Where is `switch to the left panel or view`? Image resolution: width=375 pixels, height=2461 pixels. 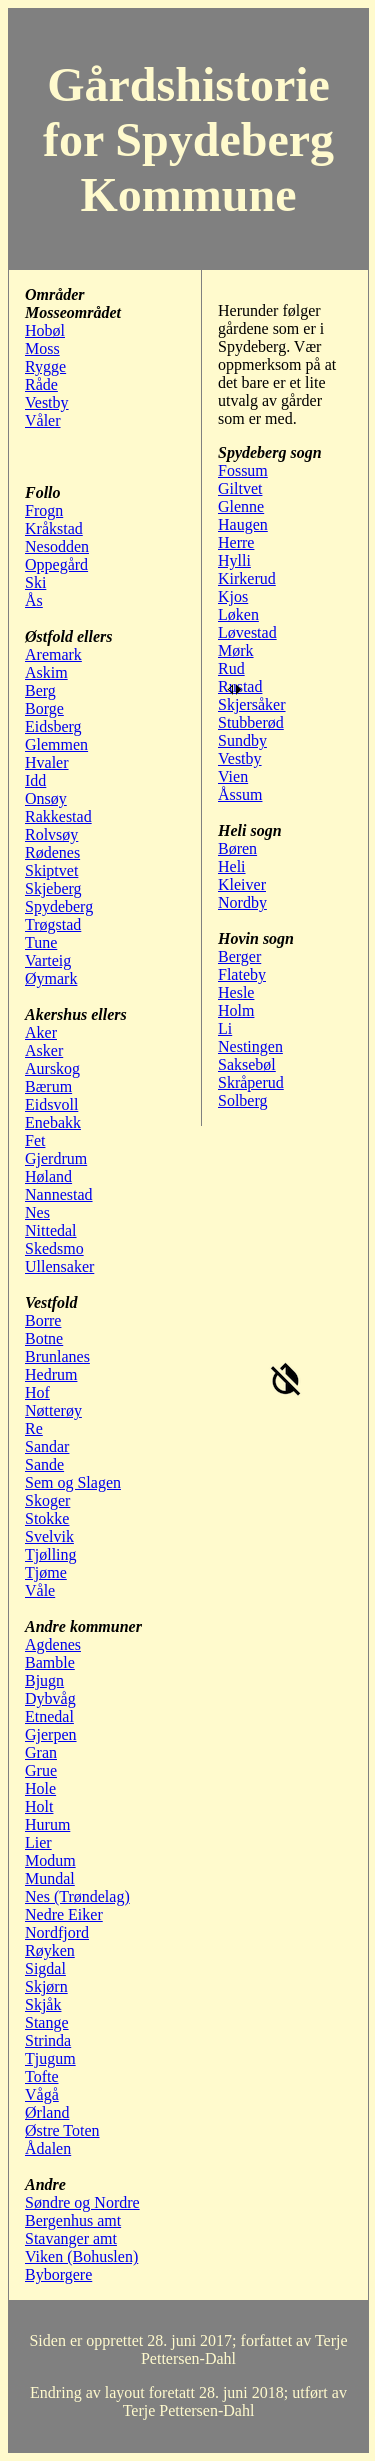
switch to the left panel or view is located at coordinates (234, 689).